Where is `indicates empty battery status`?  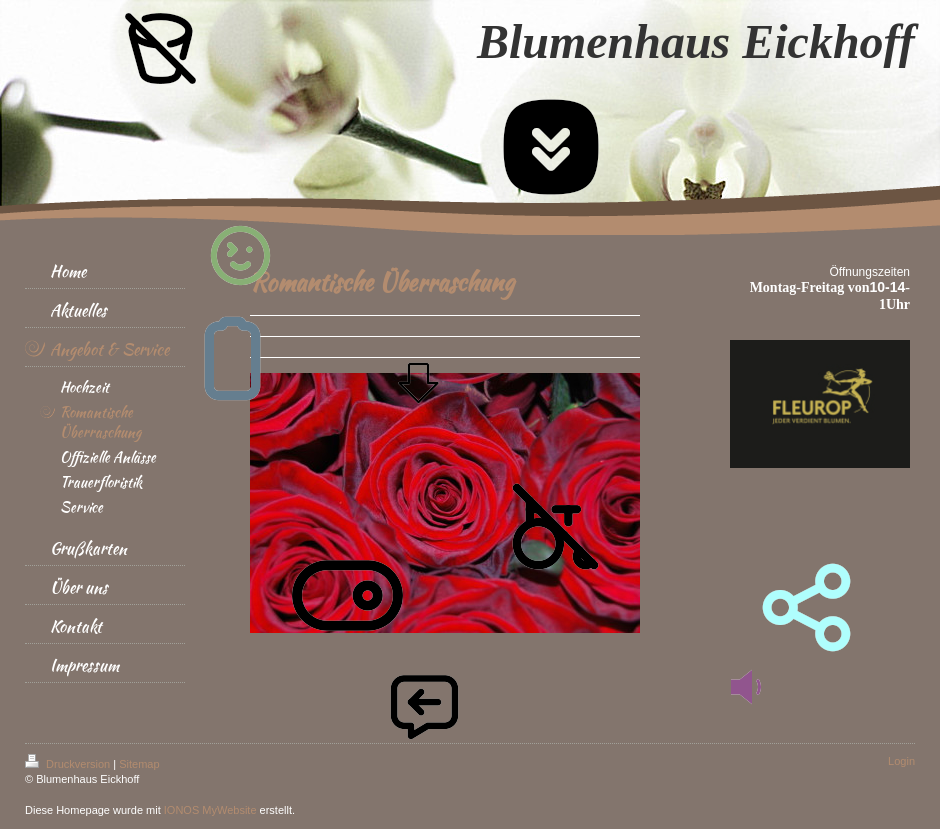
indicates empty battery status is located at coordinates (232, 358).